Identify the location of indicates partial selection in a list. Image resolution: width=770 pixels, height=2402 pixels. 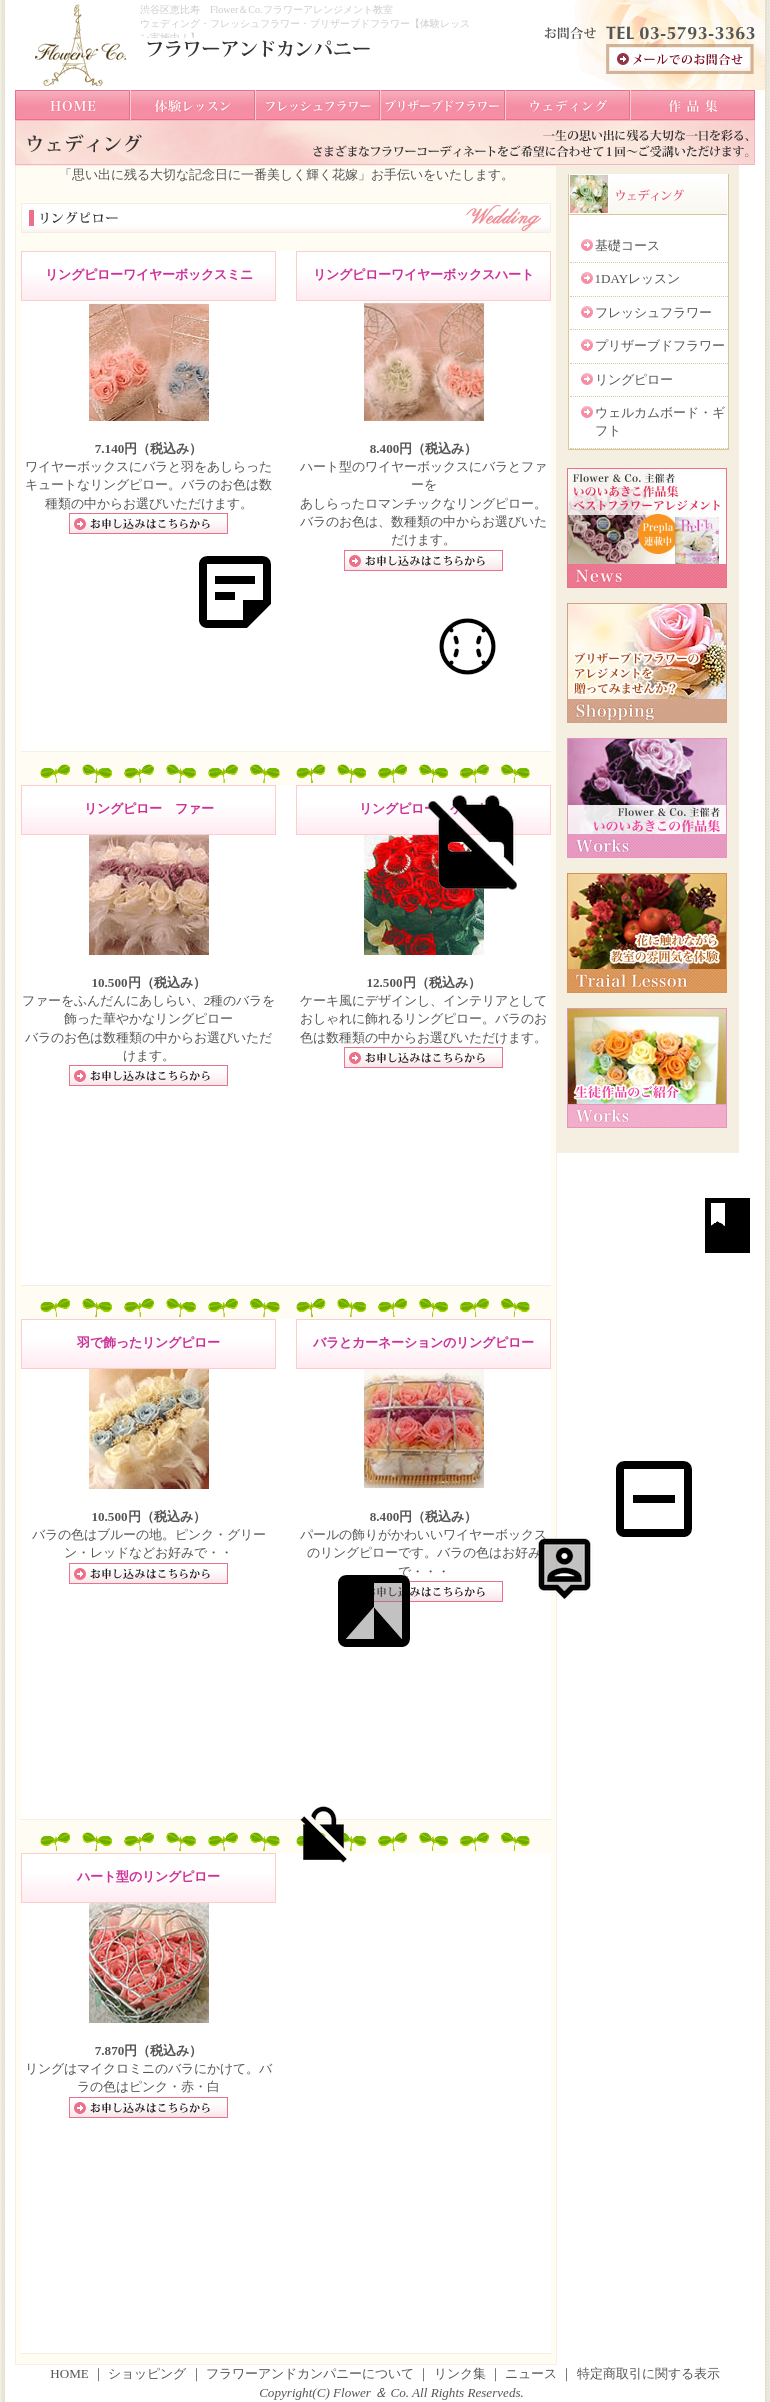
(654, 1499).